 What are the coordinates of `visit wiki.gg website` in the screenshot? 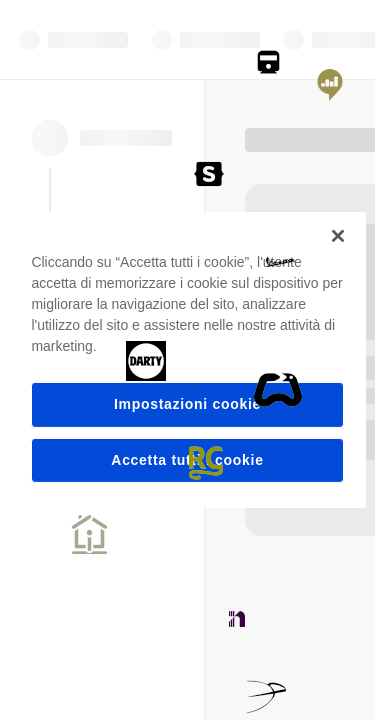 It's located at (278, 390).